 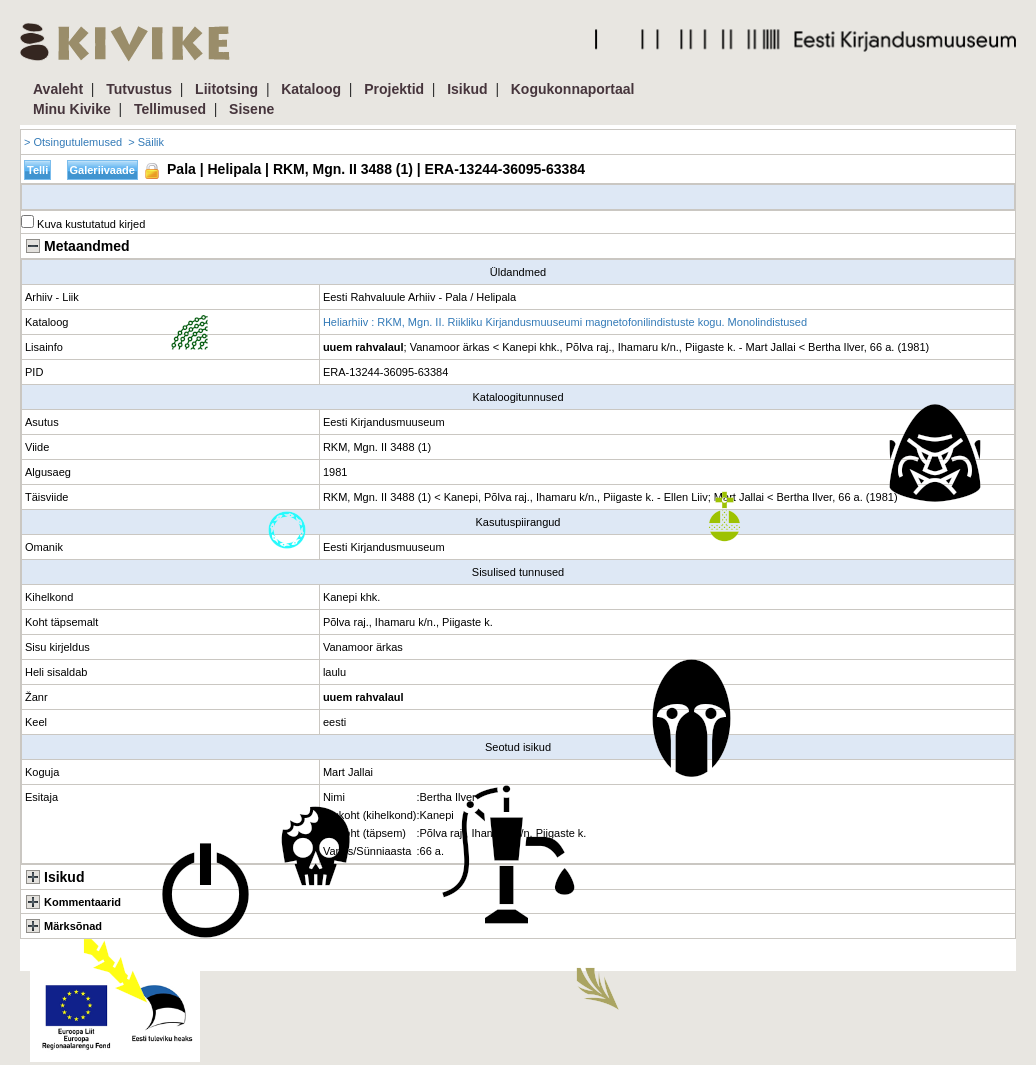 What do you see at coordinates (287, 530) in the screenshot?
I see `select chakram as your weapon` at bounding box center [287, 530].